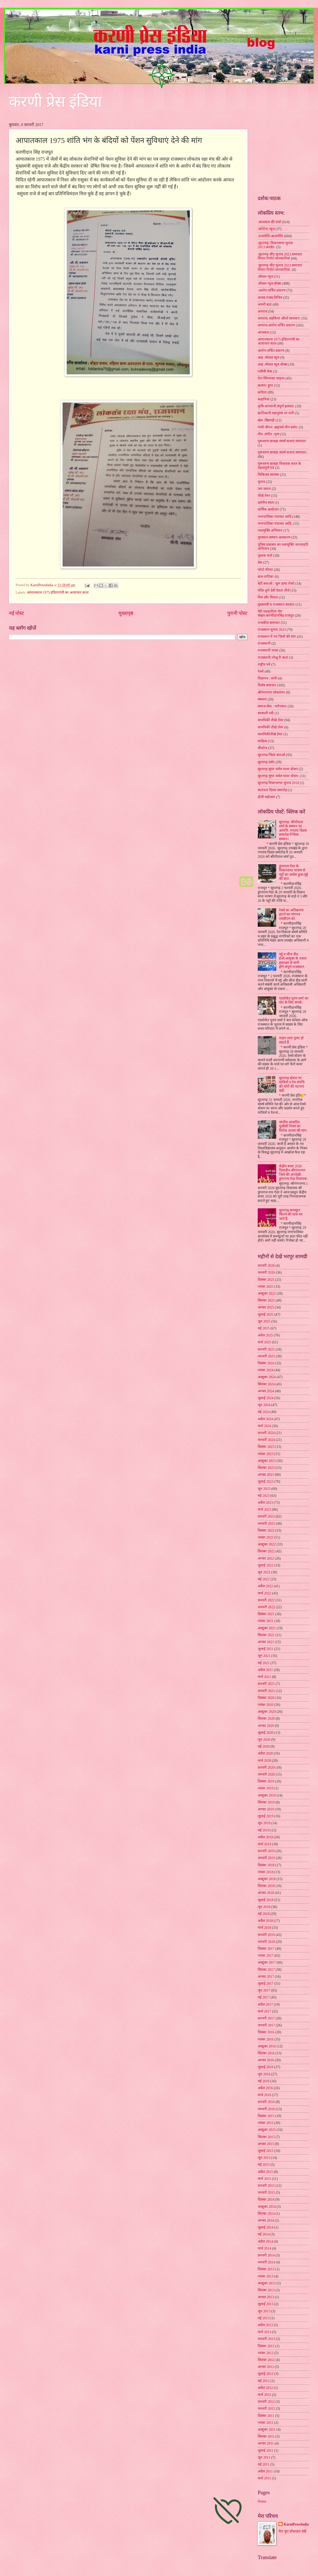 The height and width of the screenshot is (2576, 318). I want to click on incomplete or pending user profile, so click(302, 1095).